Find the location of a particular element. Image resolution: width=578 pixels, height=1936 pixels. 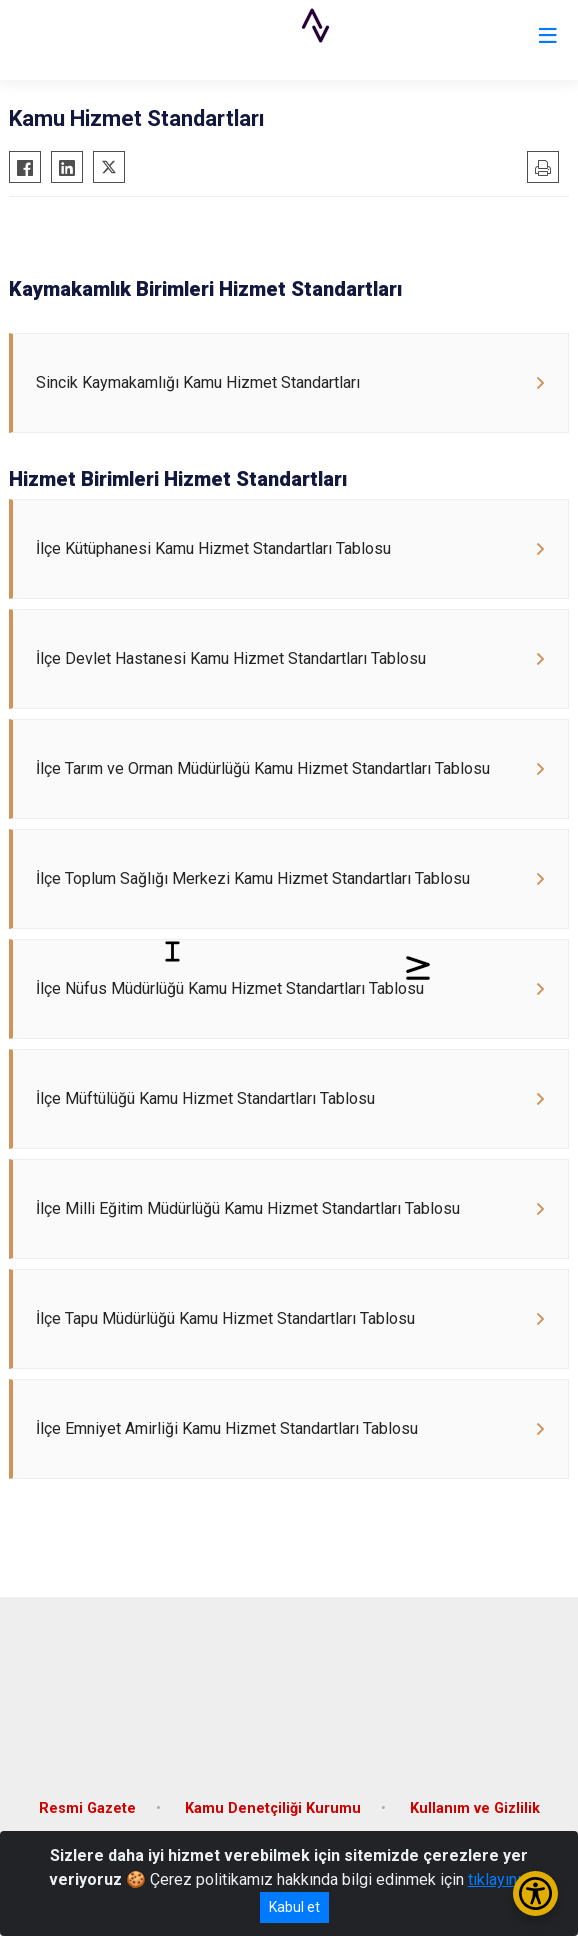

indicates a minimum value requirement is located at coordinates (418, 968).